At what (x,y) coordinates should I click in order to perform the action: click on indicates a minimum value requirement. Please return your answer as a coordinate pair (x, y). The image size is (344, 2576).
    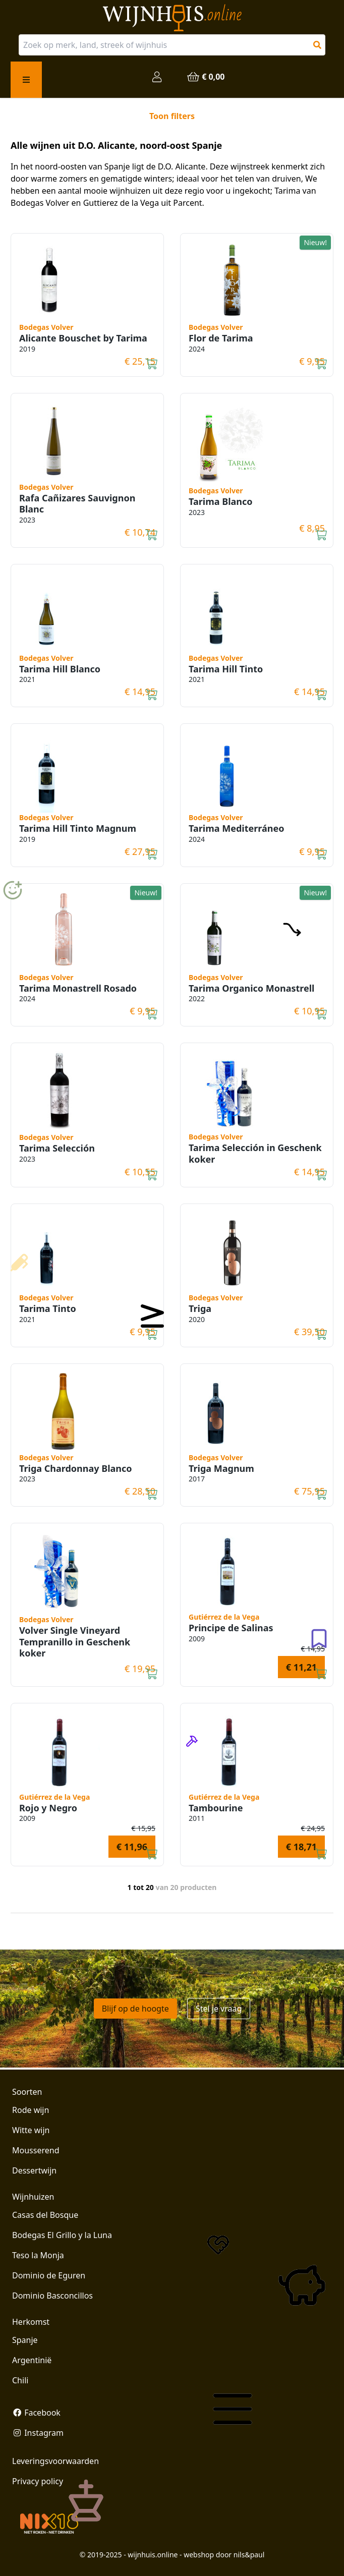
    Looking at the image, I should click on (152, 1316).